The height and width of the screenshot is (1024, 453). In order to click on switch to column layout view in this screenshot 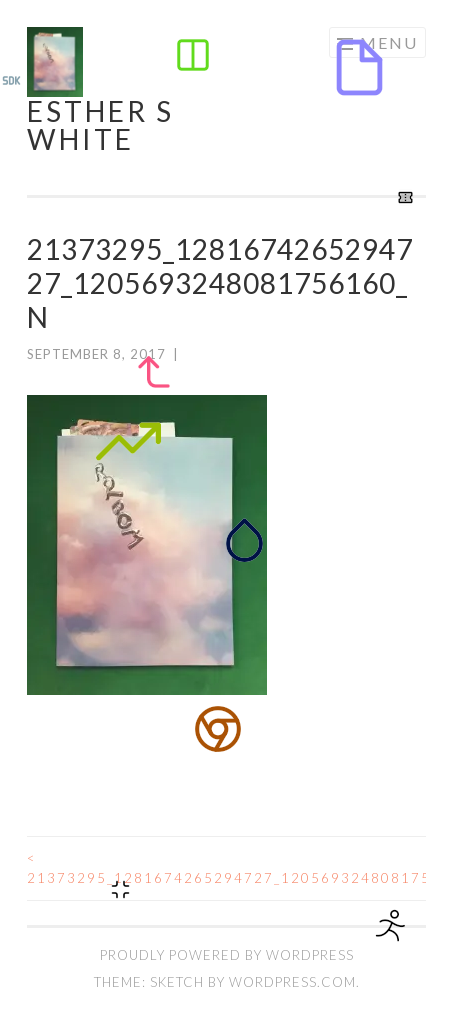, I will do `click(193, 55)`.